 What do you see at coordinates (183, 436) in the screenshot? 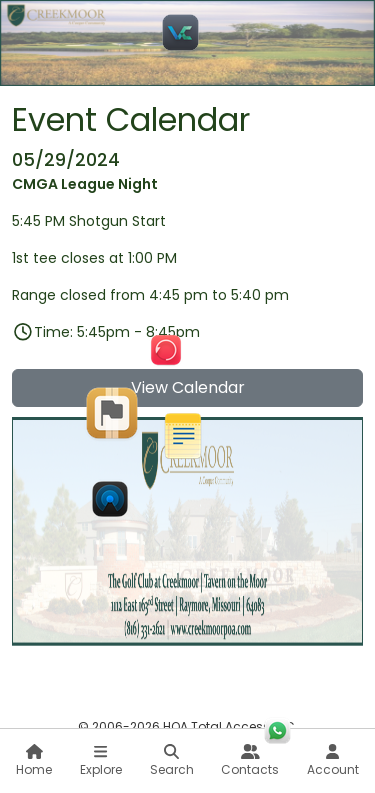
I see `open the notes app` at bounding box center [183, 436].